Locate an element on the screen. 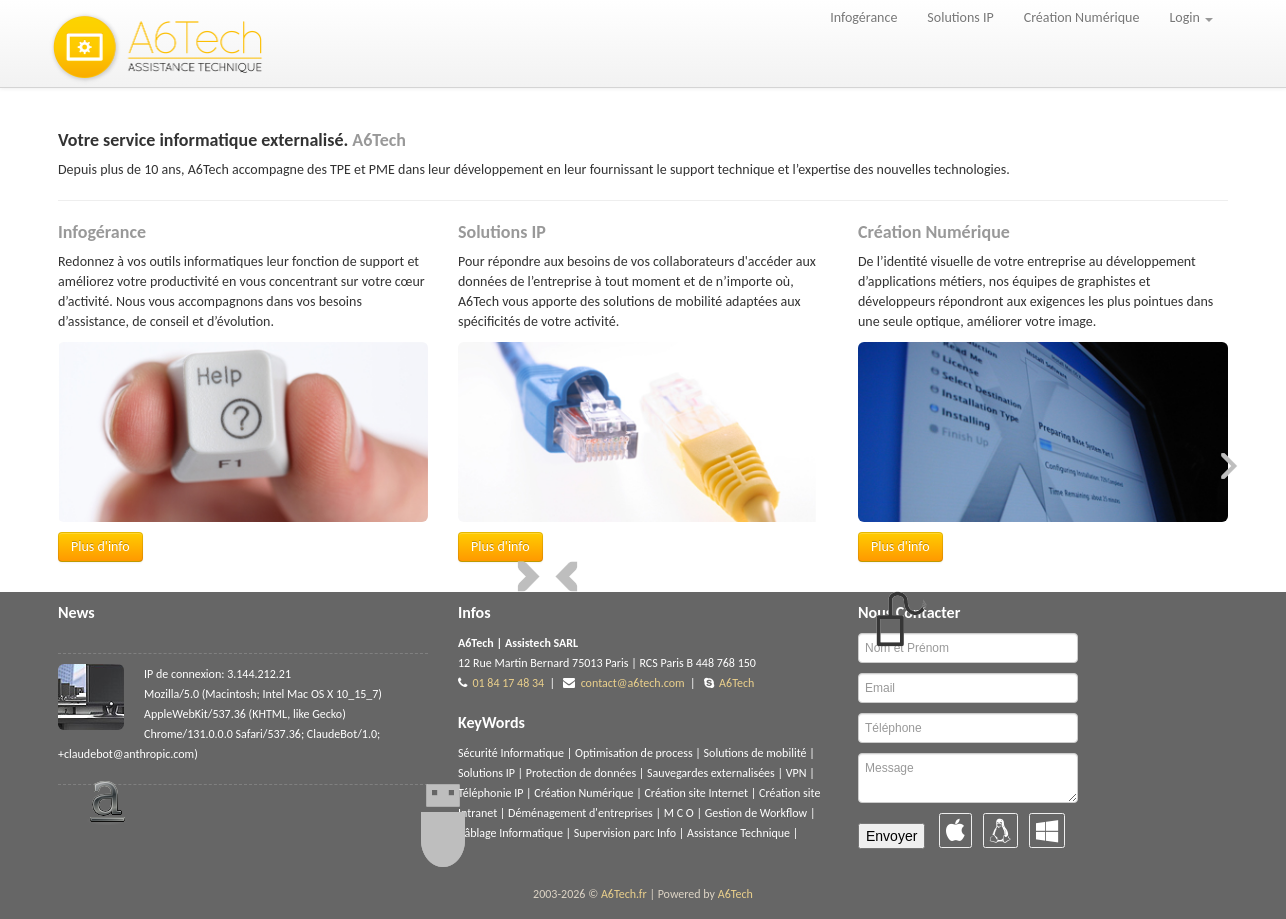 The width and height of the screenshot is (1286, 919). colorimeter device for color calibration is located at coordinates (900, 619).